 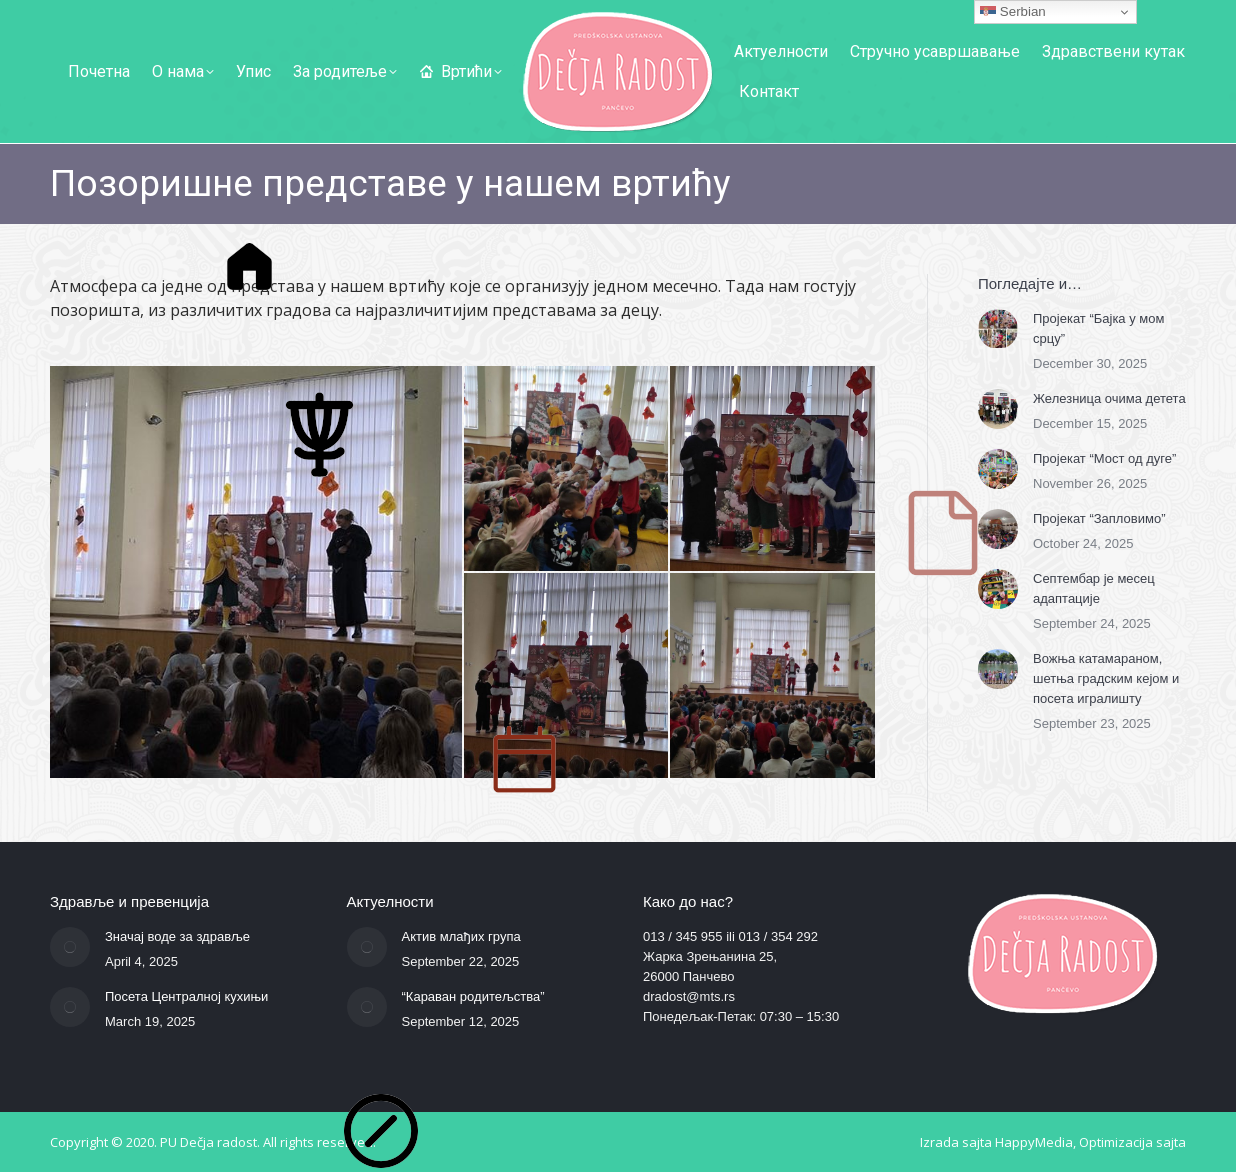 What do you see at coordinates (381, 1131) in the screenshot?
I see `skip this item or step` at bounding box center [381, 1131].